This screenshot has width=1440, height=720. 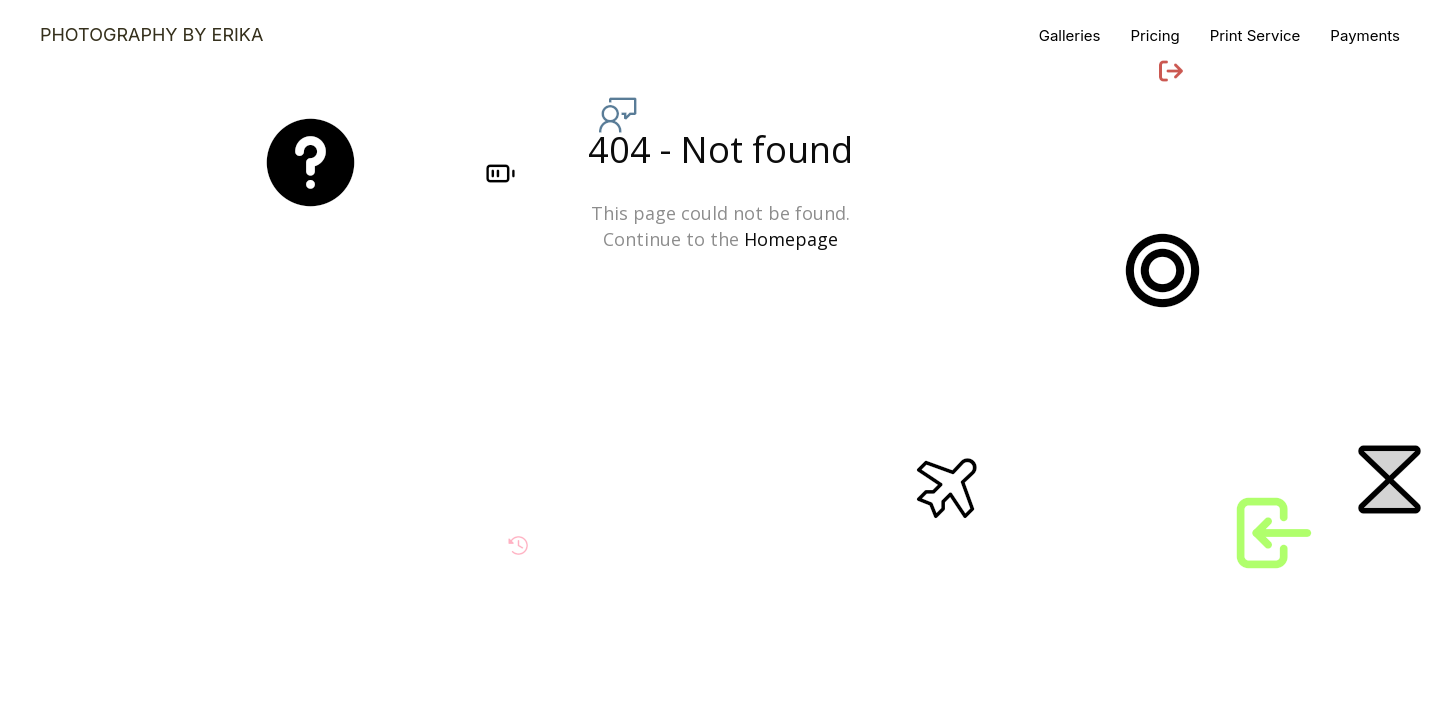 I want to click on indicates medium battery level, so click(x=500, y=173).